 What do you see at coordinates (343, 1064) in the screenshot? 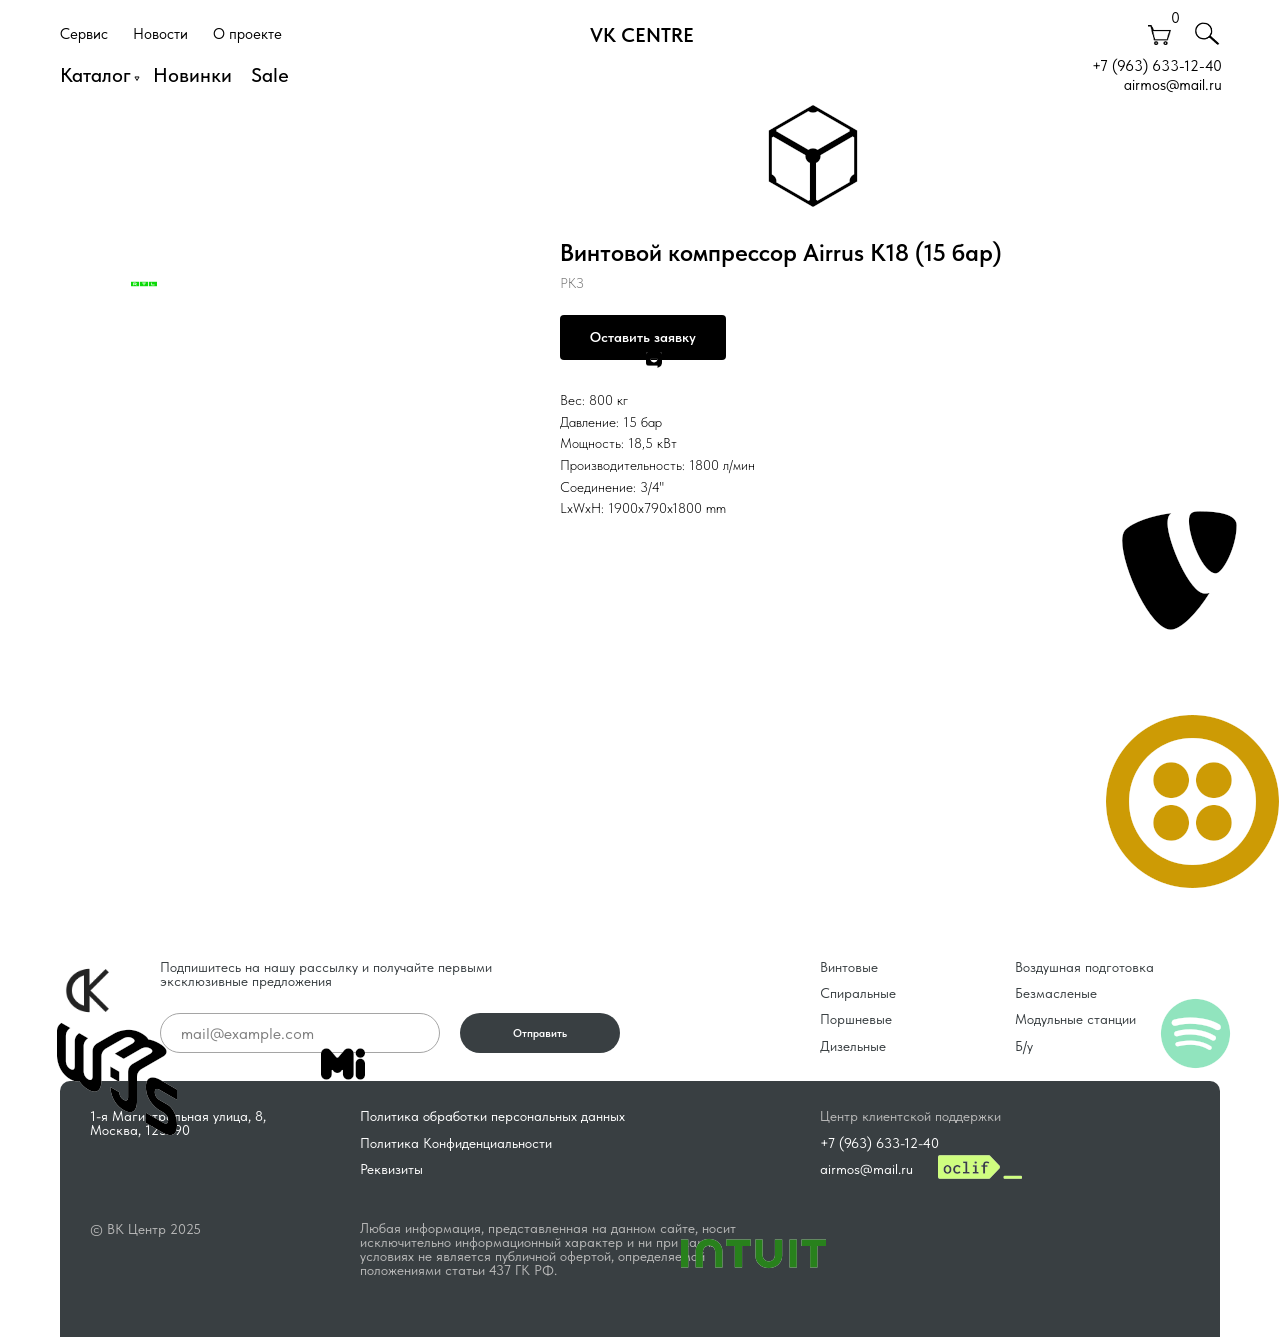
I see `open the Misskey app` at bounding box center [343, 1064].